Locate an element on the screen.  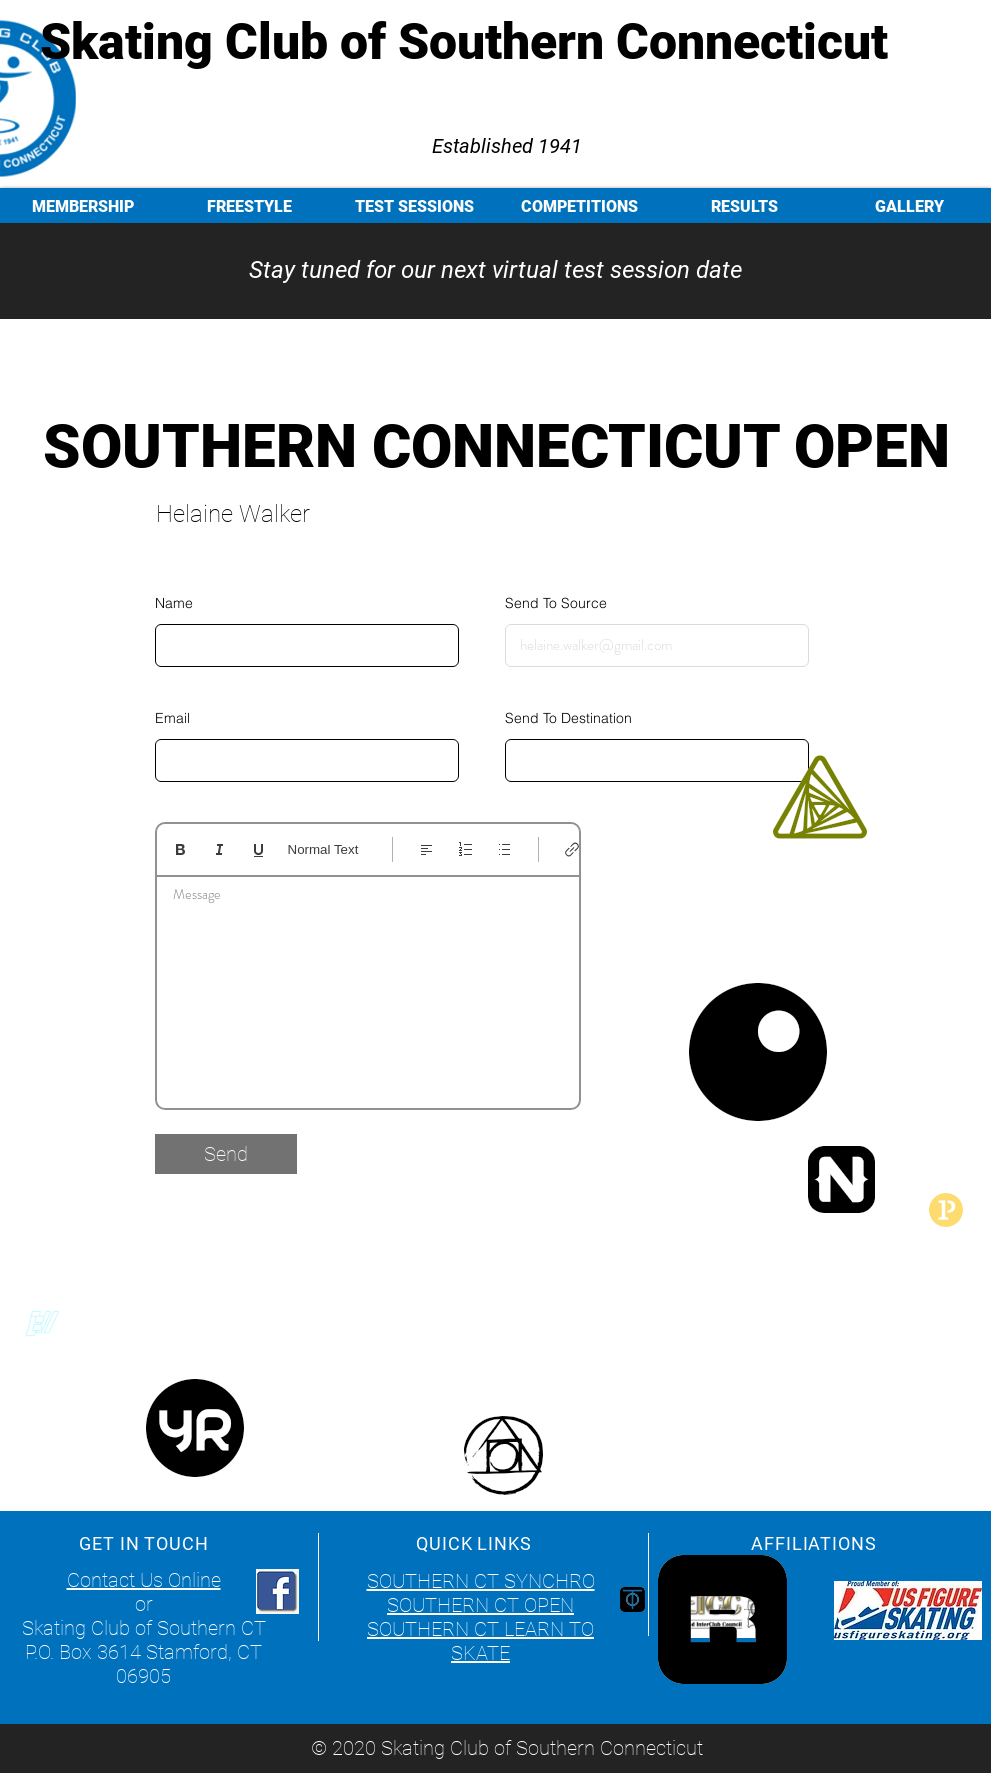
eclipse jetty web server logo is located at coordinates (42, 1323).